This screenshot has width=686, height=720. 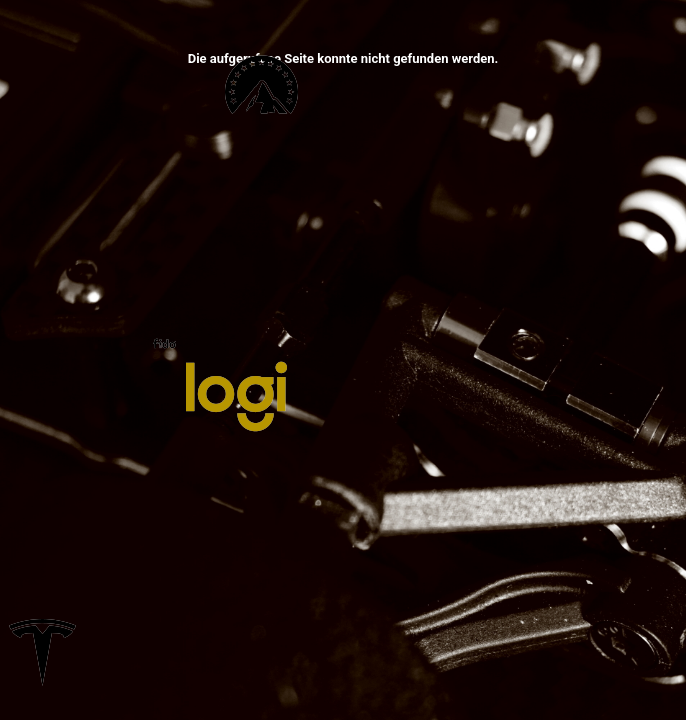 I want to click on fido alliance logo indicating passwordless authentication support, so click(x=164, y=343).